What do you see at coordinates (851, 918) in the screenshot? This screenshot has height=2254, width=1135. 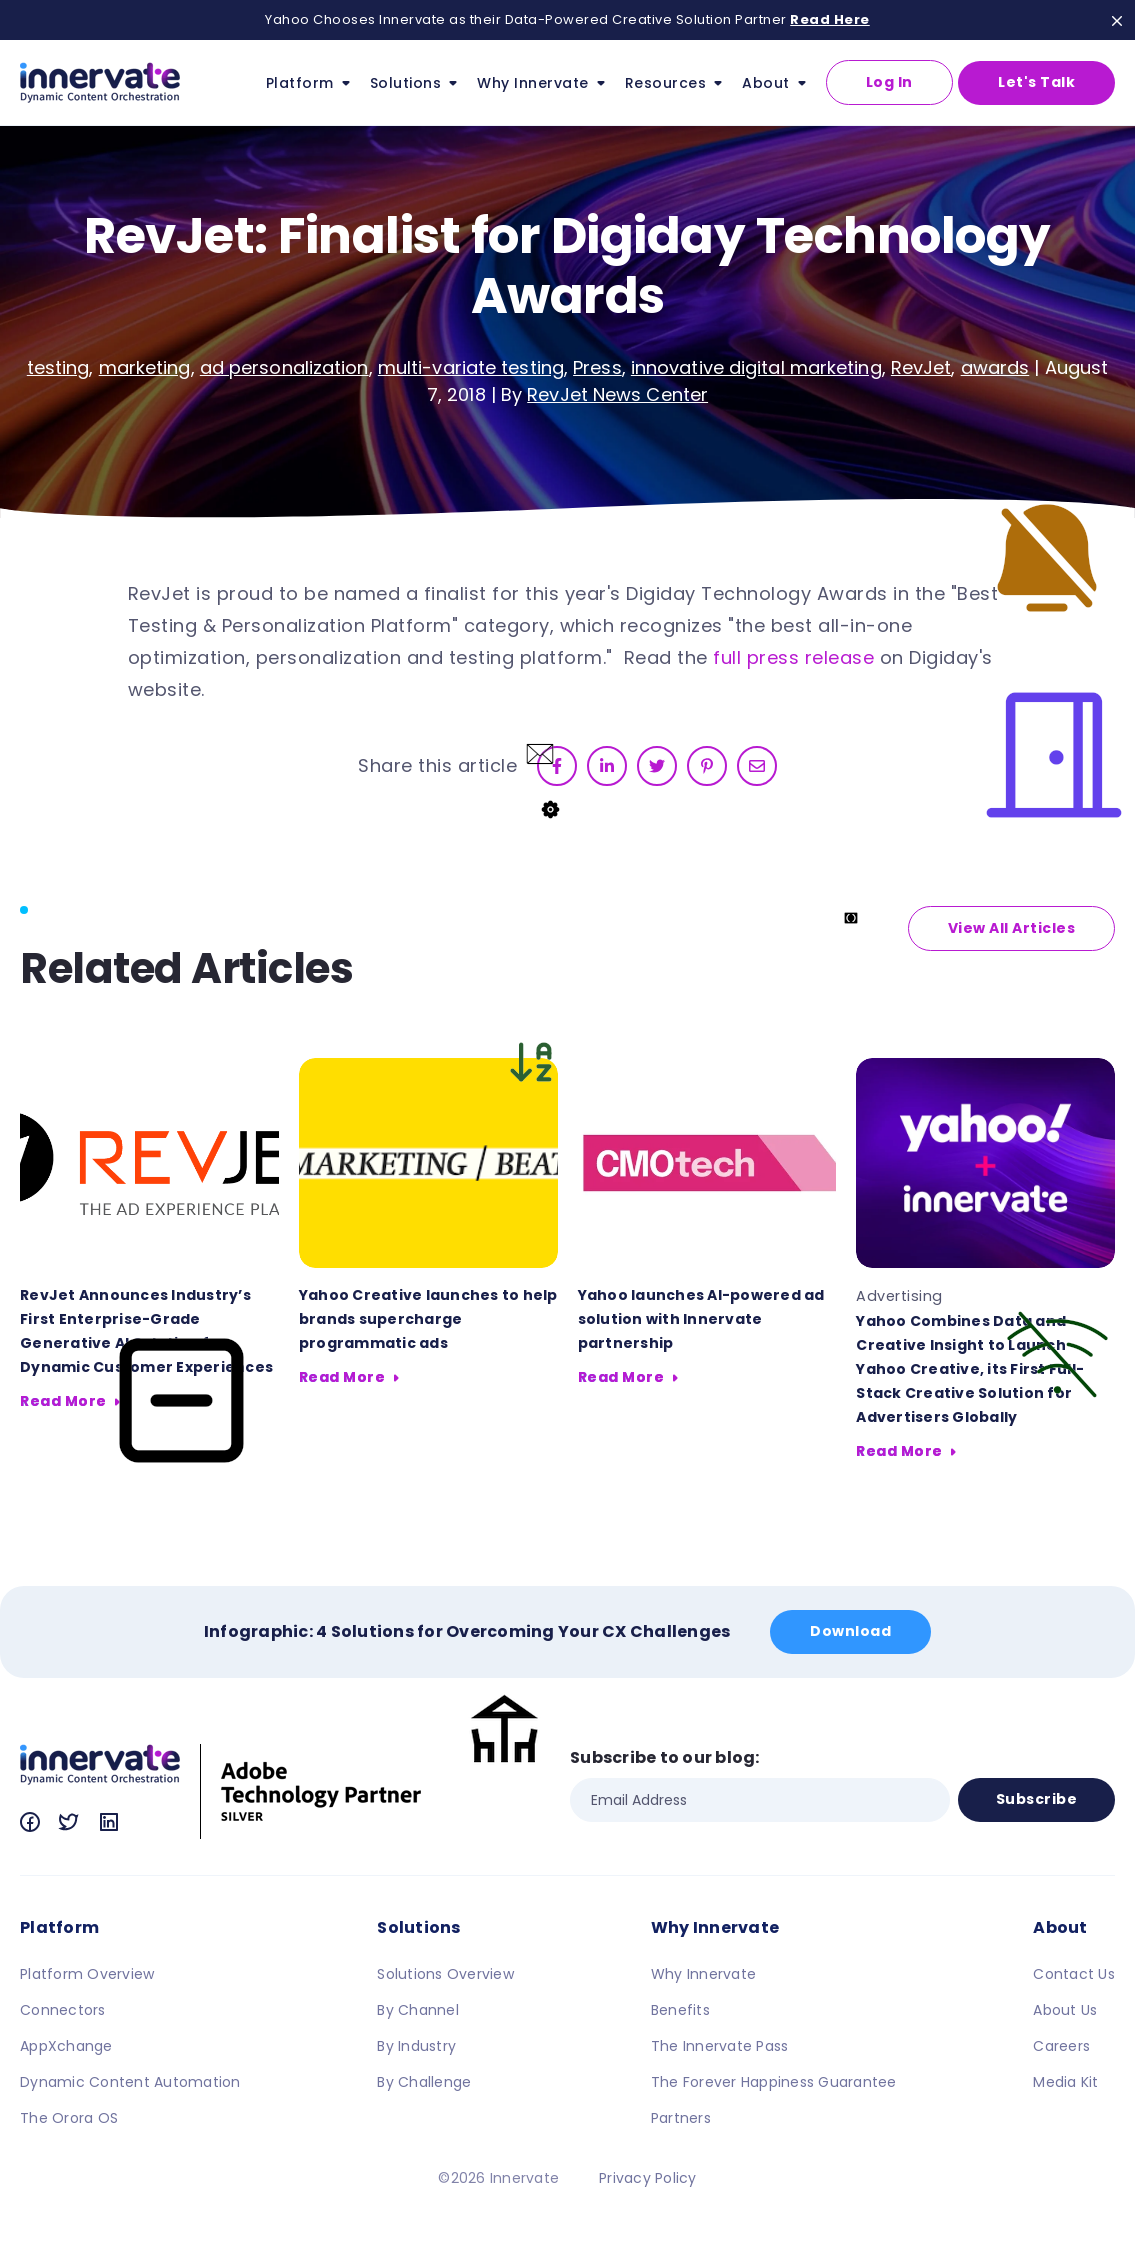 I see `insert parentheses or brackets in text` at bounding box center [851, 918].